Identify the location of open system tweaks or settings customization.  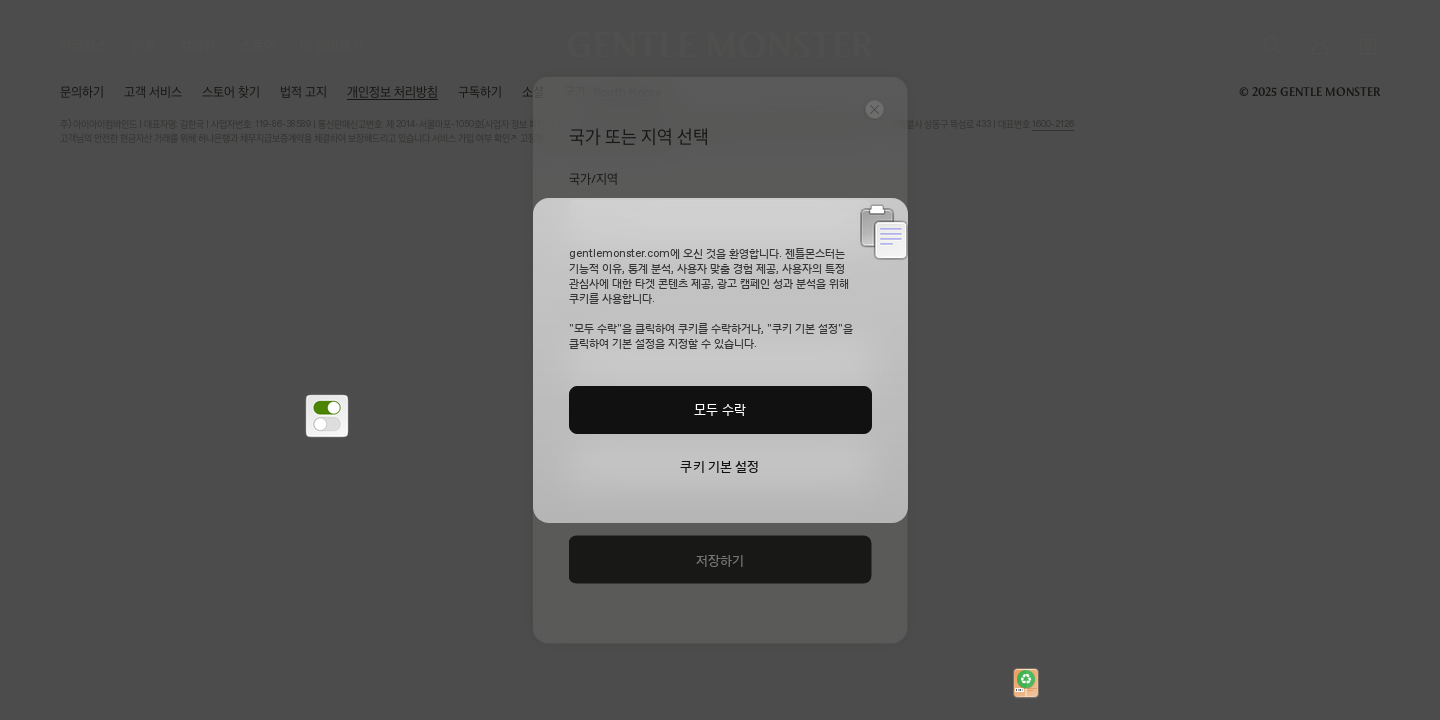
(327, 416).